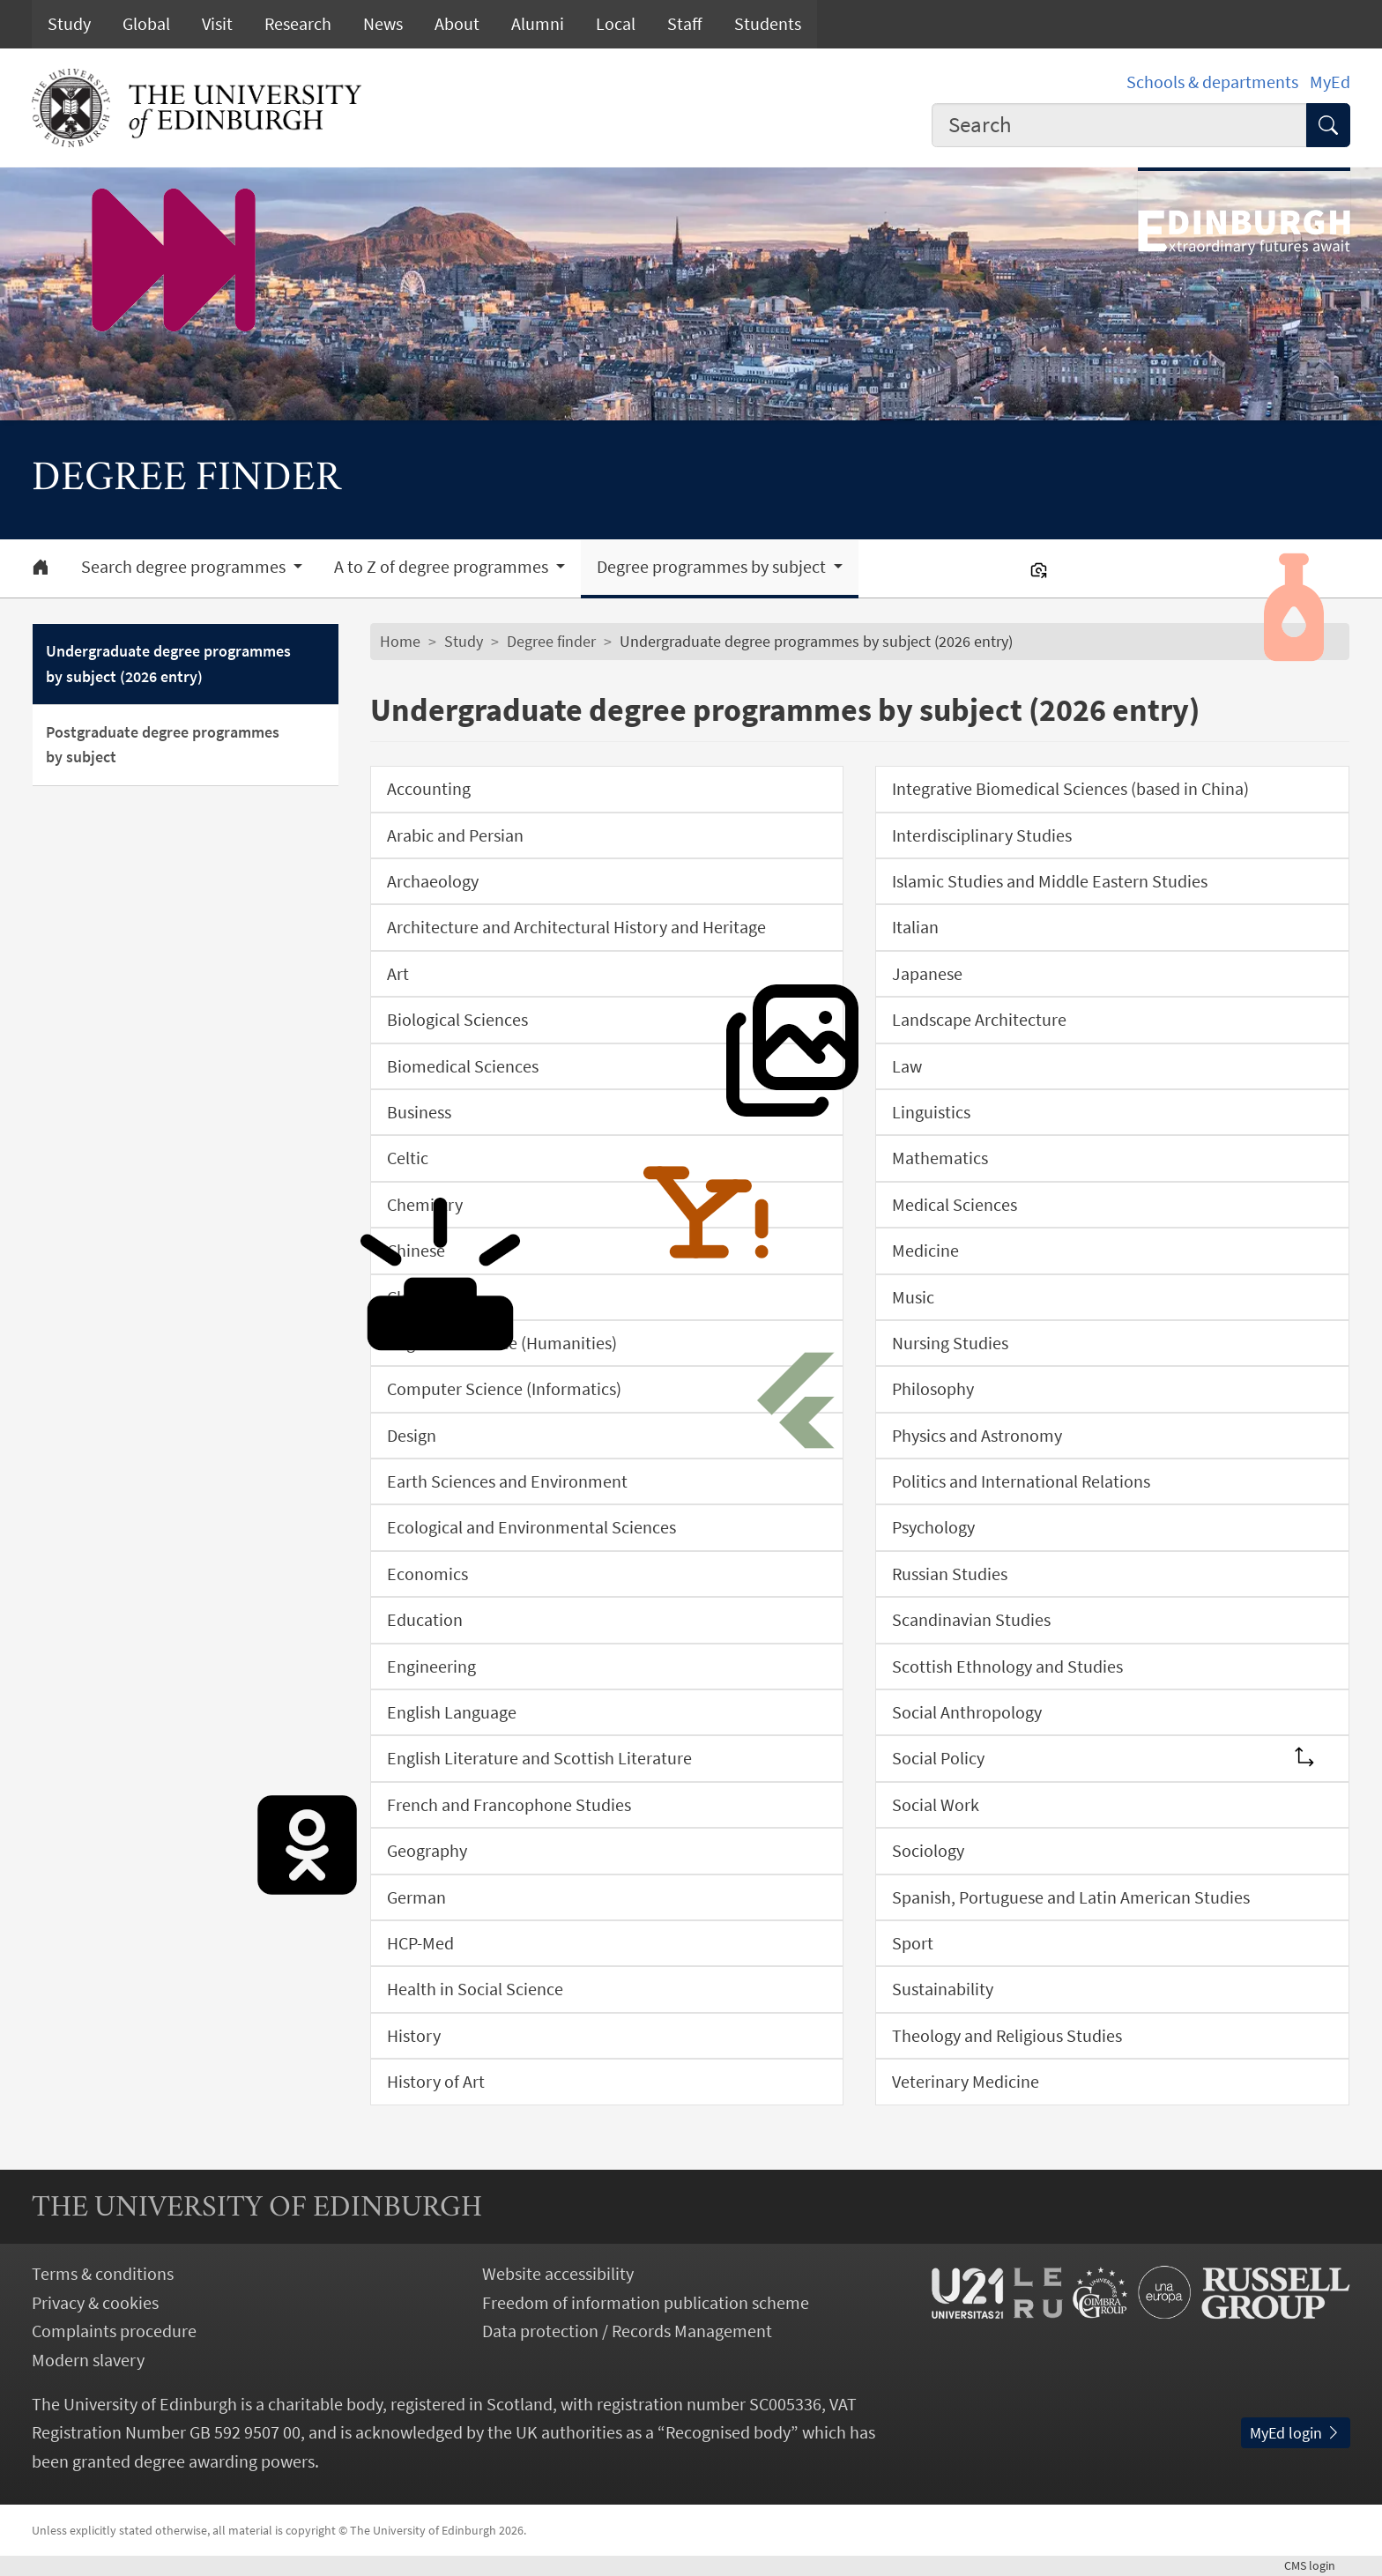 The width and height of the screenshot is (1382, 2576). Describe the element at coordinates (307, 1845) in the screenshot. I see `open odnoklassniki social network app` at that location.